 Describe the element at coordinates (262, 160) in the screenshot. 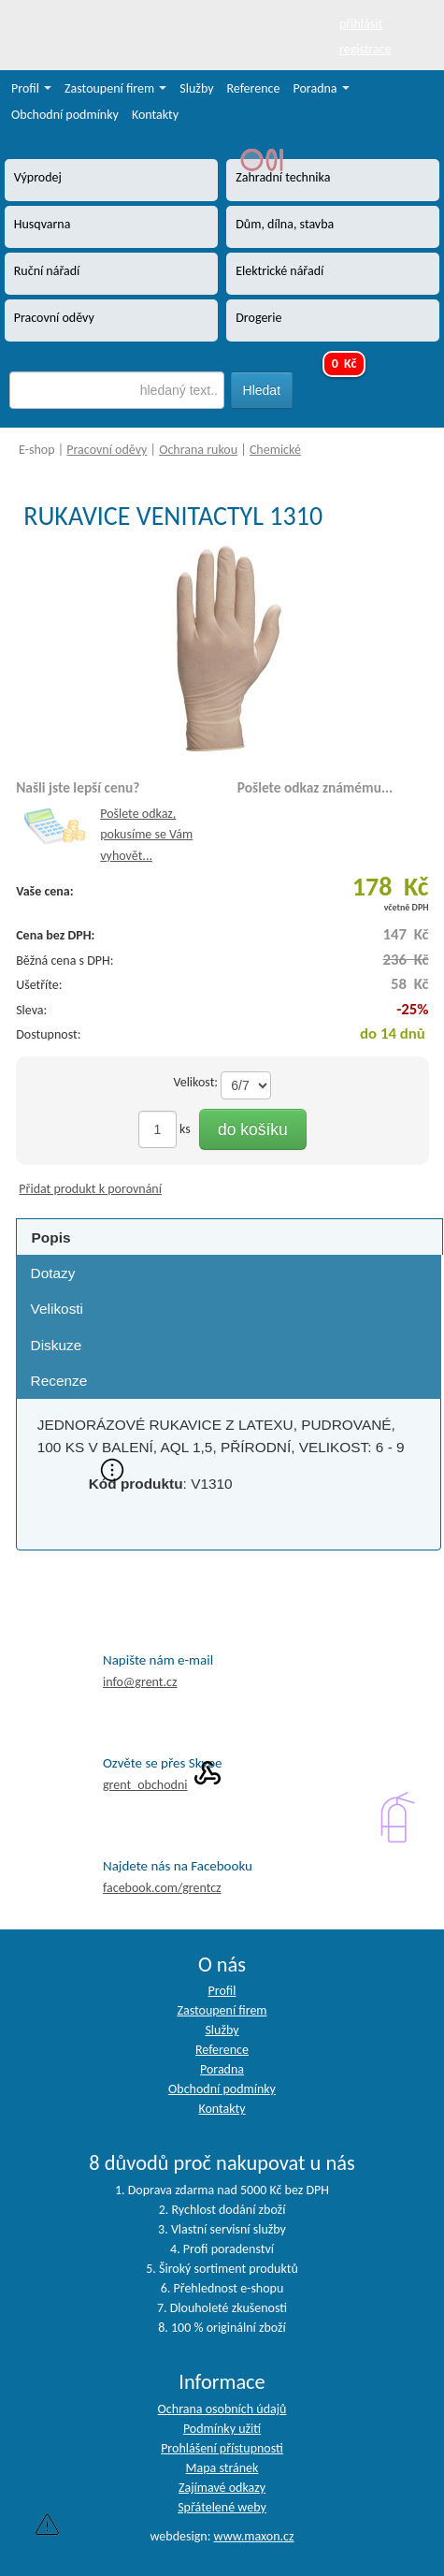

I see `visit medium profile or blog` at that location.